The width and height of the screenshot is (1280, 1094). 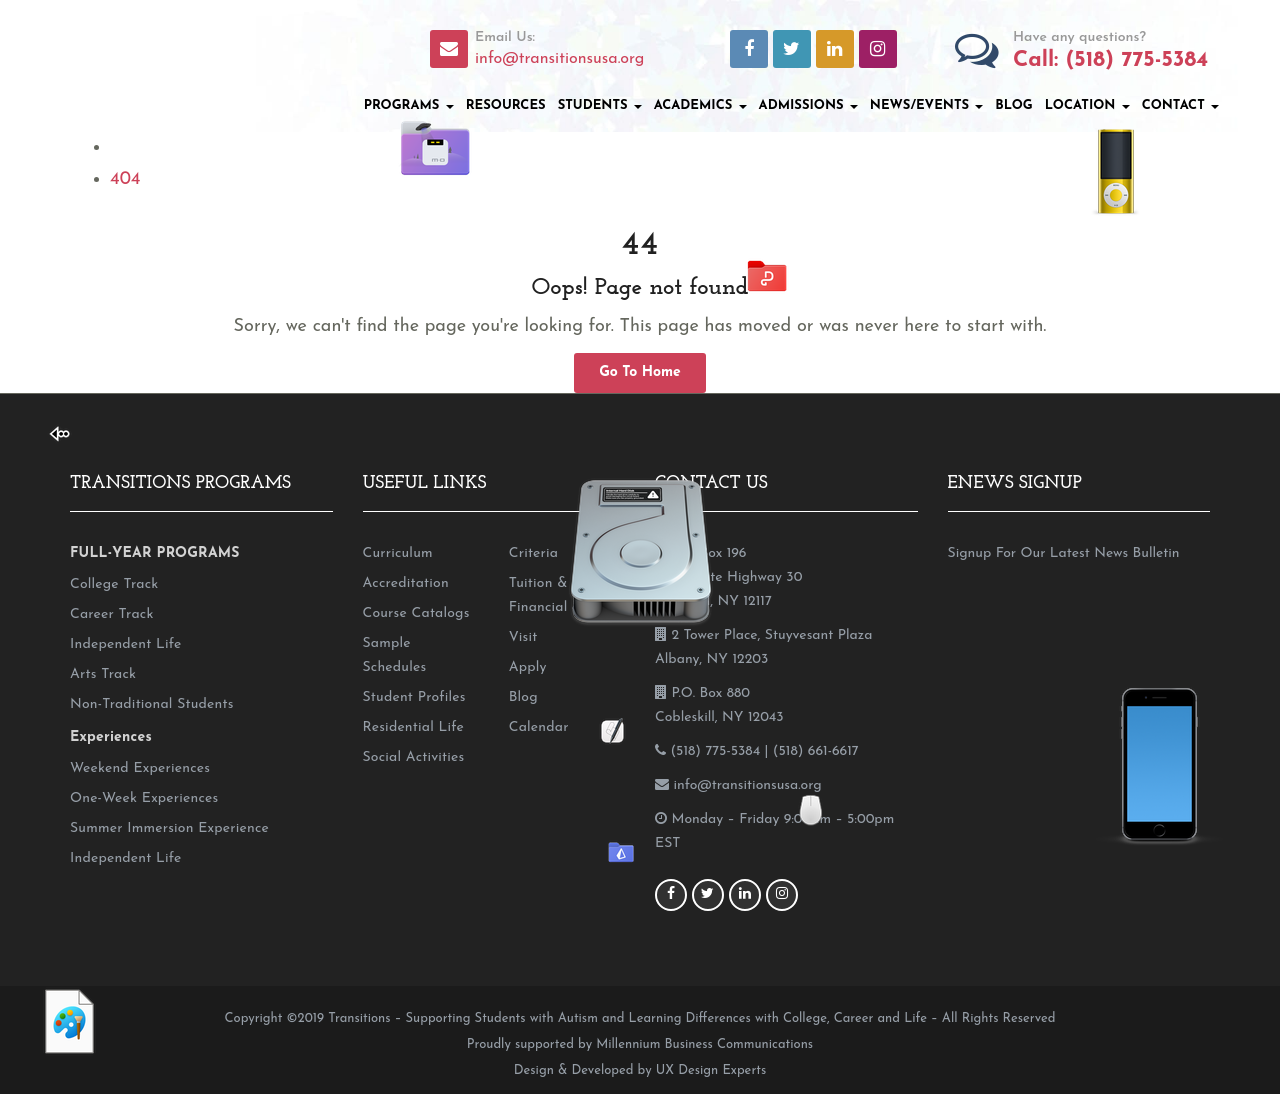 I want to click on open folder containing Prisma project files, so click(x=621, y=853).